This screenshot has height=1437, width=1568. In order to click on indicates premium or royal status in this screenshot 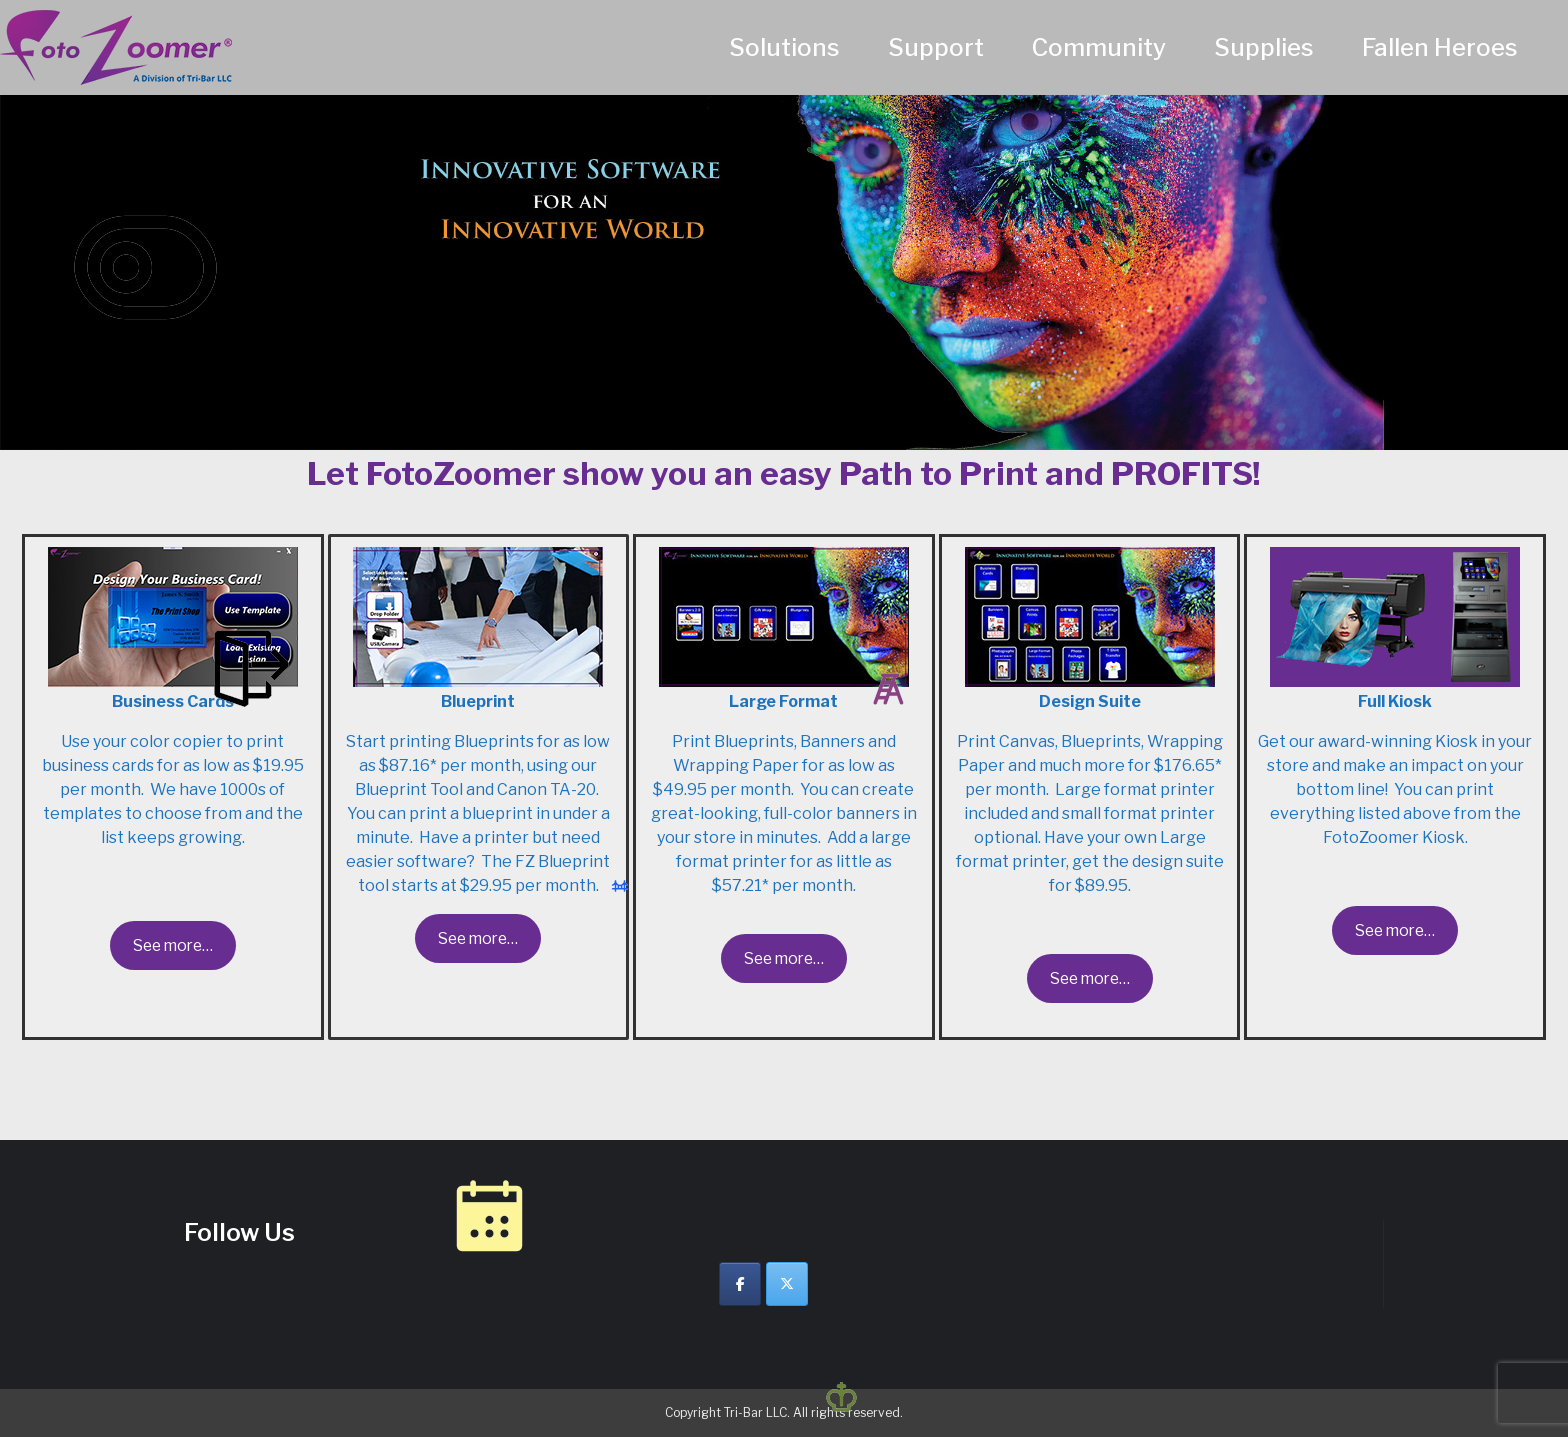, I will do `click(841, 1398)`.